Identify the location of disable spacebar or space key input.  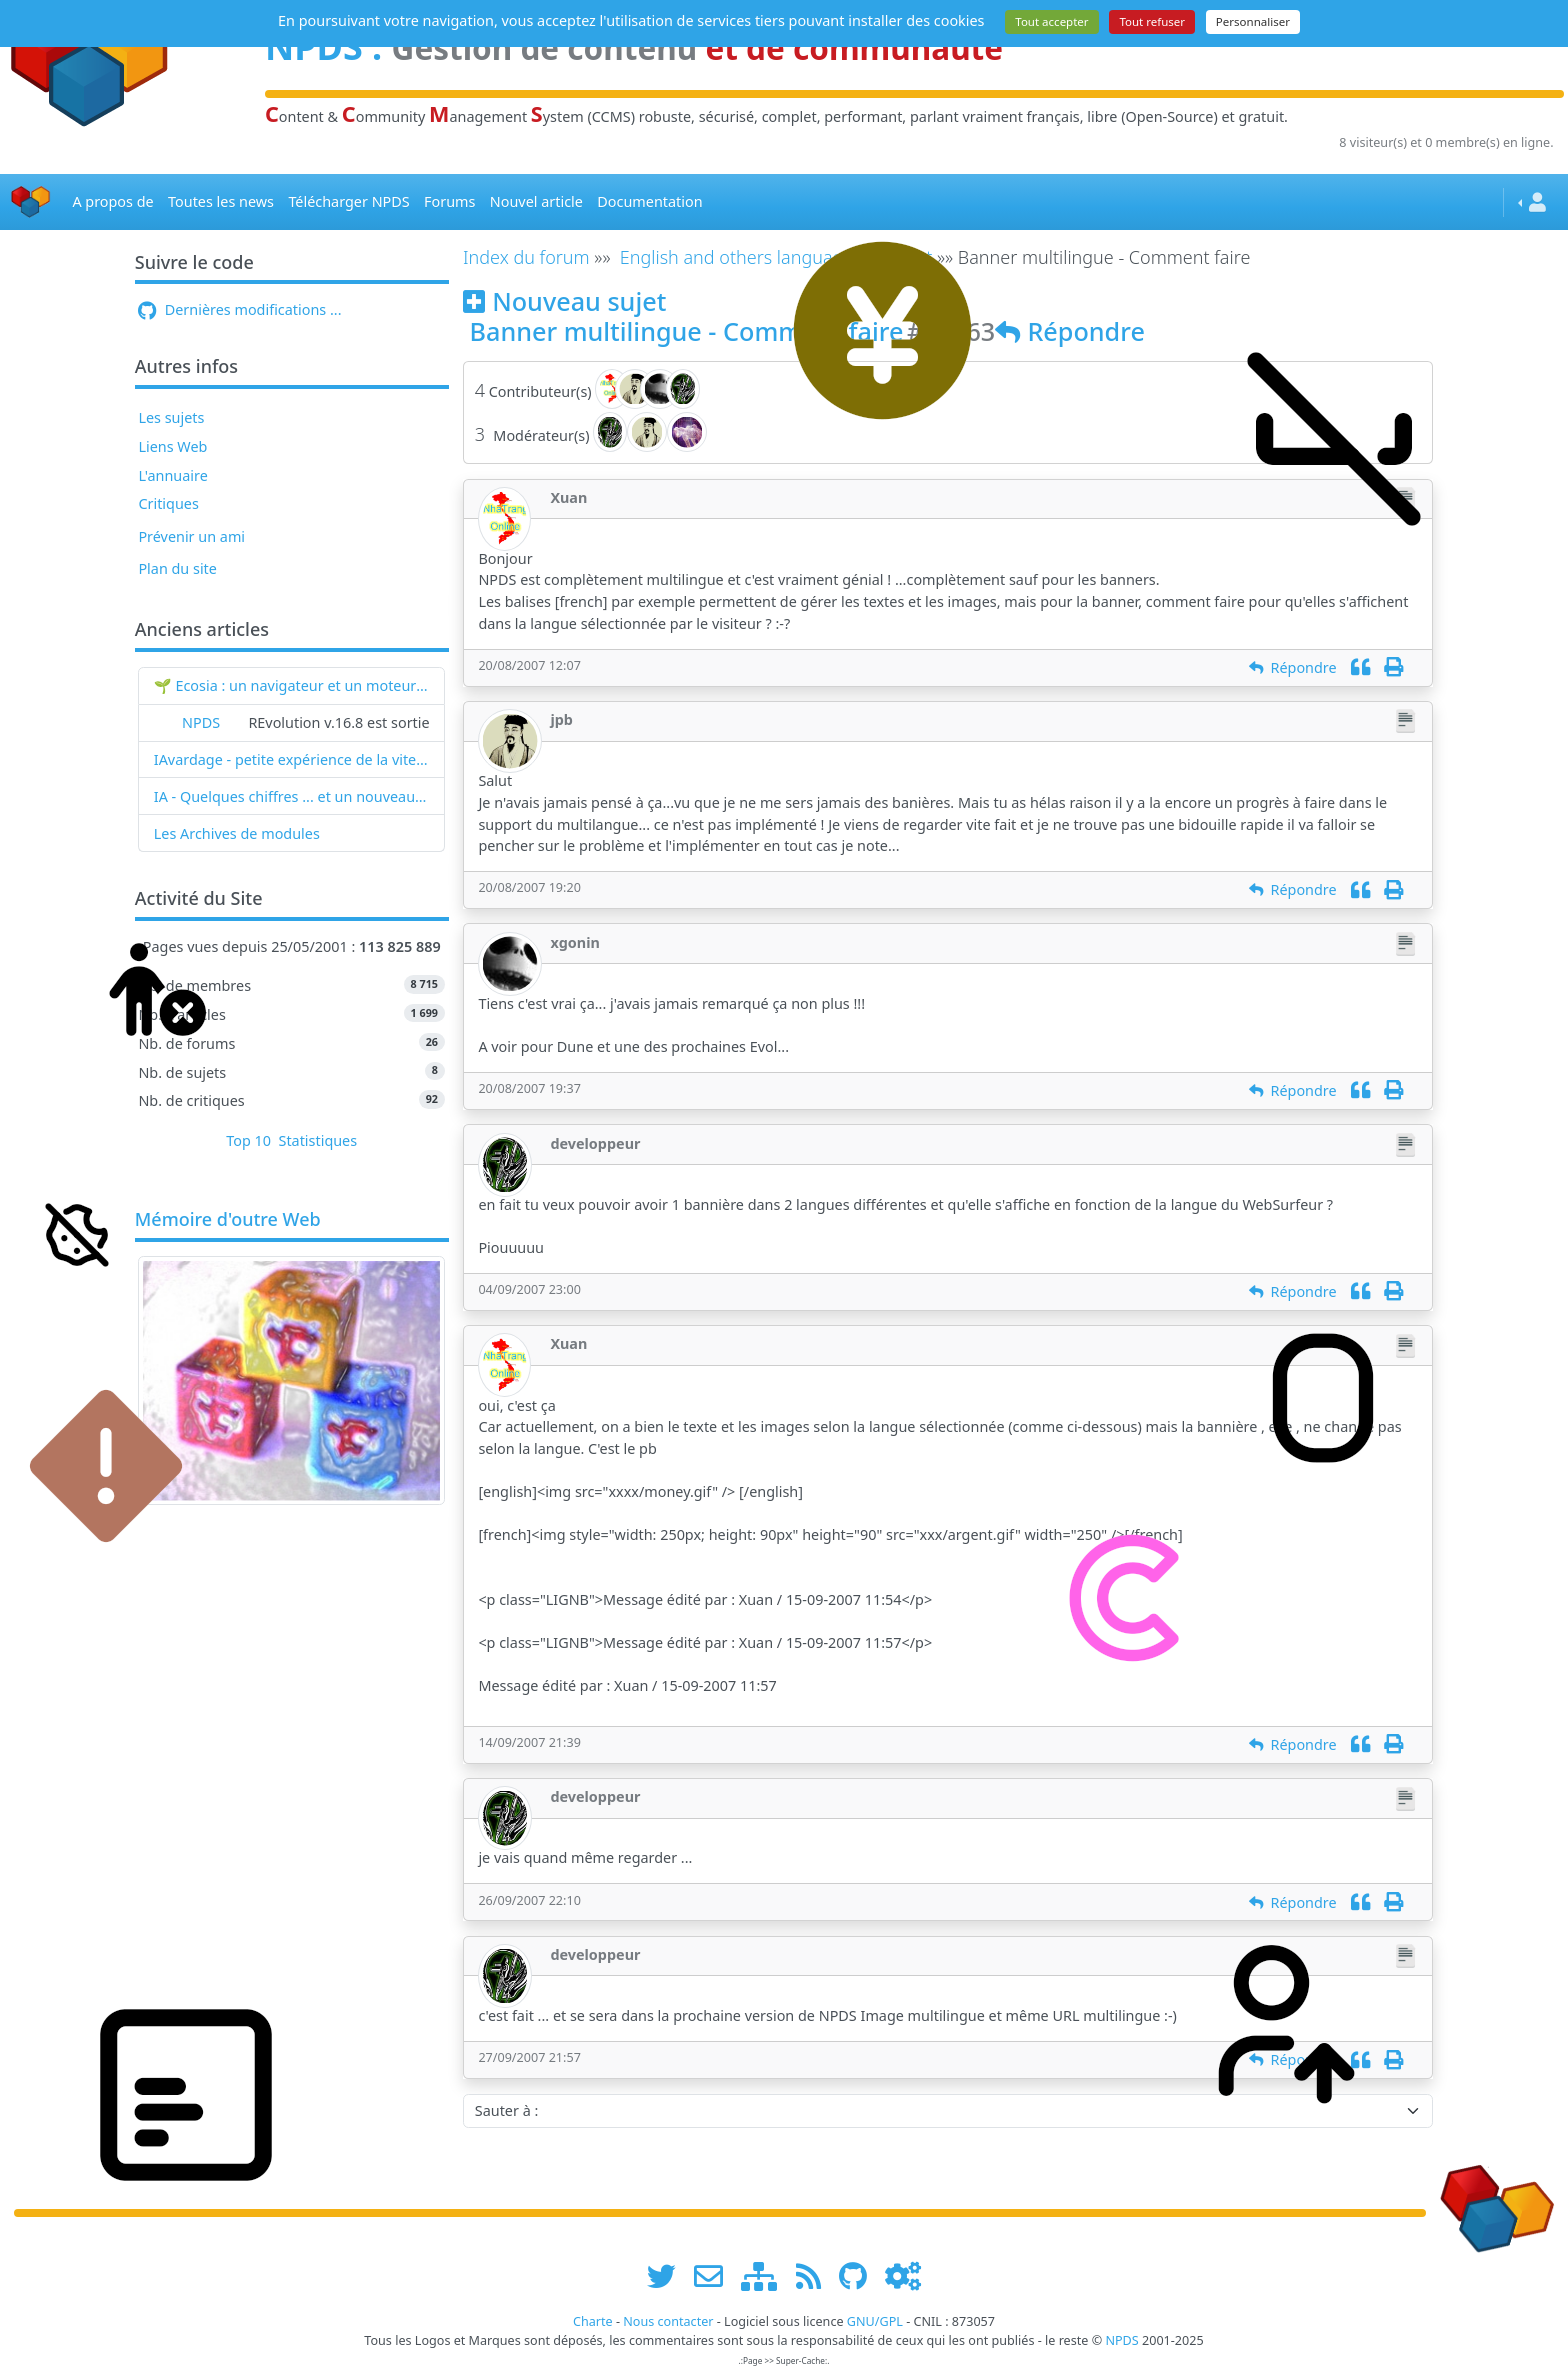
(1334, 439).